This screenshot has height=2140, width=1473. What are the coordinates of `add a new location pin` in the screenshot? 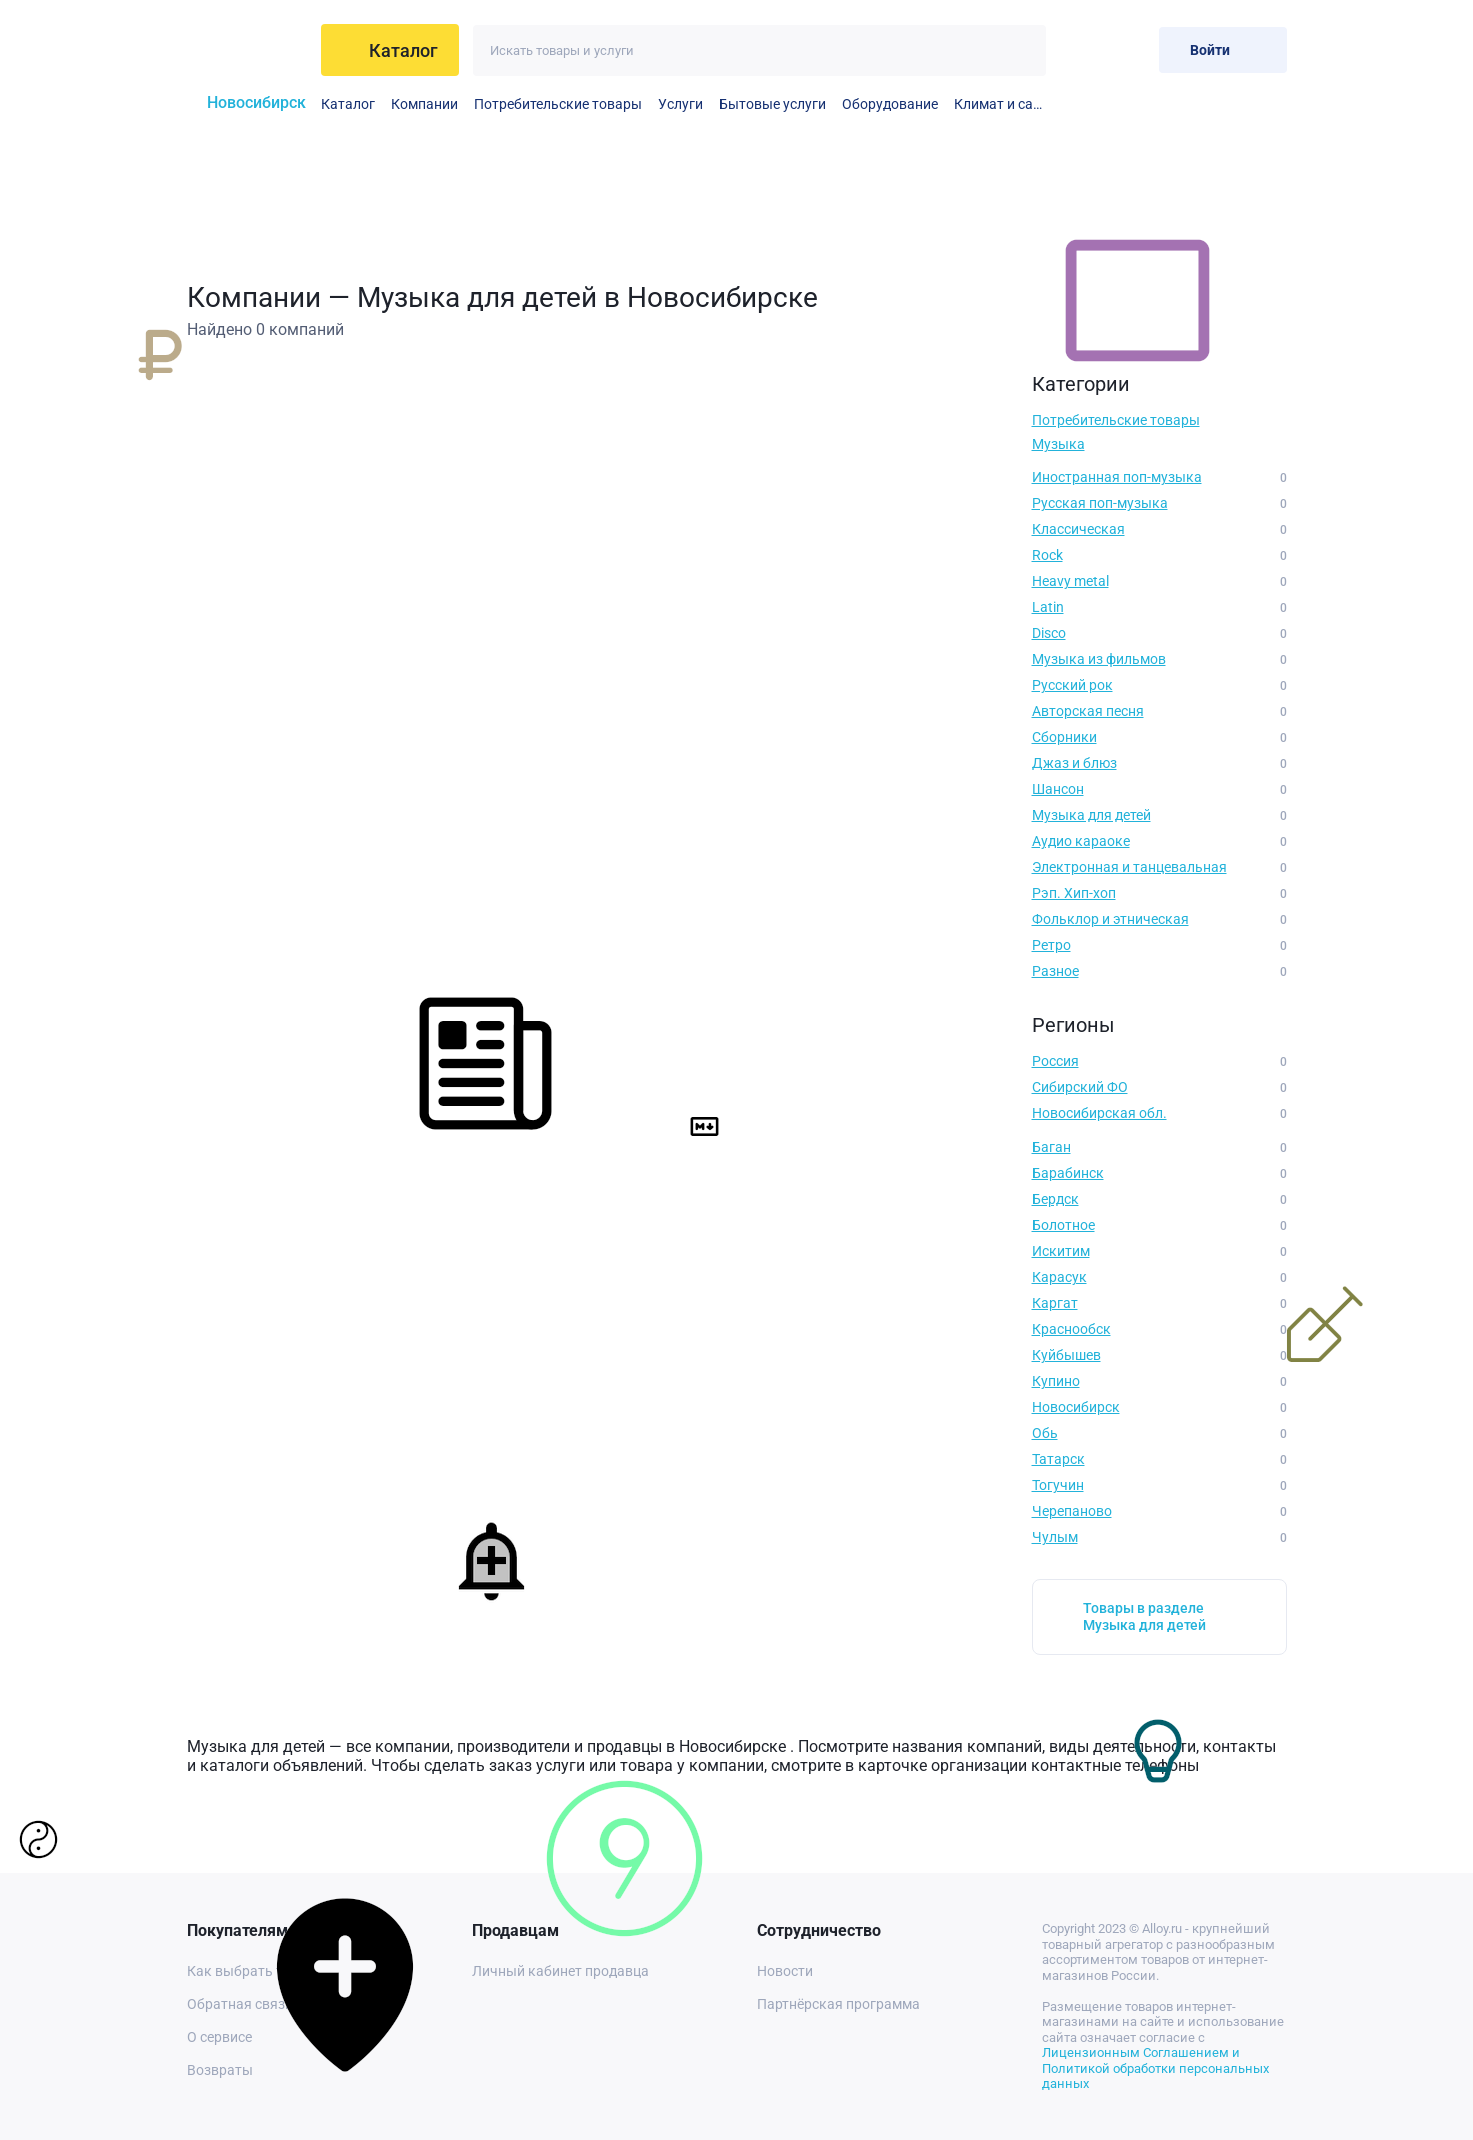 It's located at (345, 1985).